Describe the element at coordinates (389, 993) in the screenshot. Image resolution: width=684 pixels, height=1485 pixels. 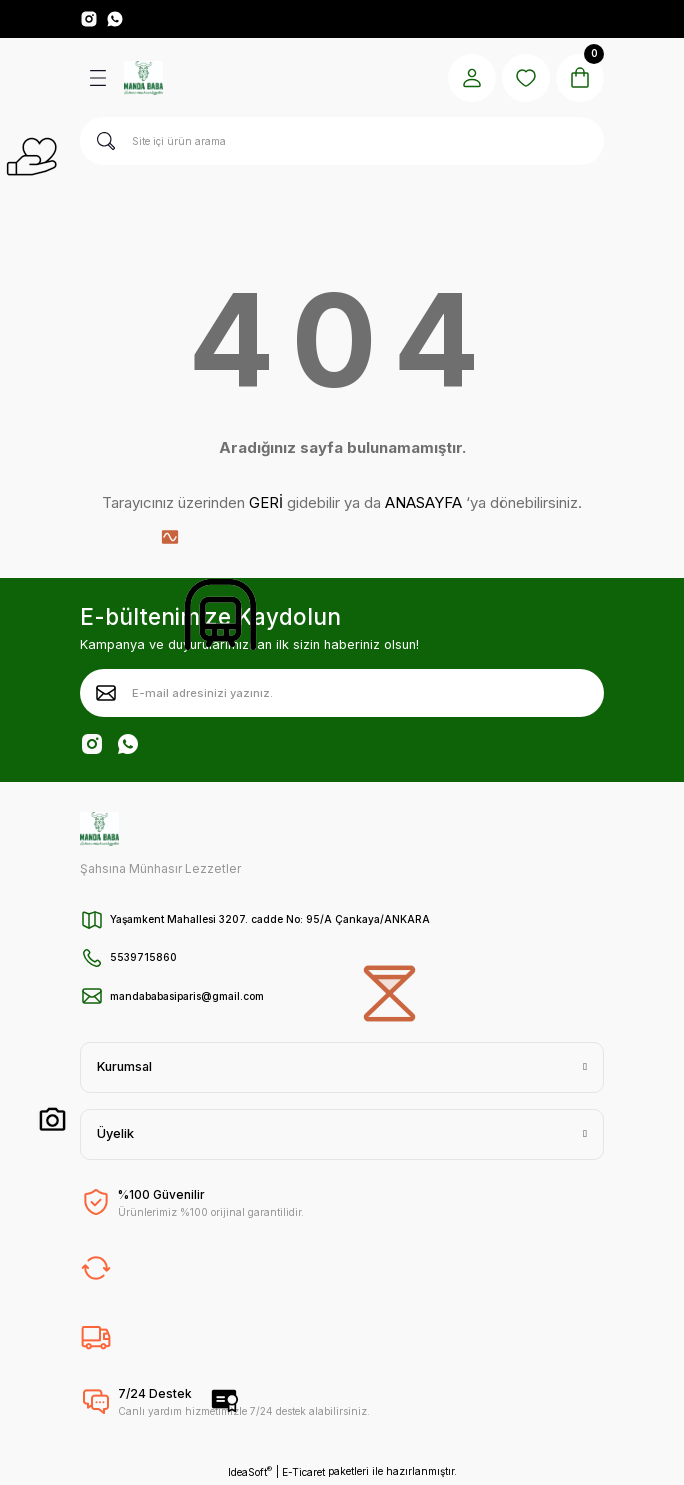
I see `indicates high time remaining on a timer or process` at that location.